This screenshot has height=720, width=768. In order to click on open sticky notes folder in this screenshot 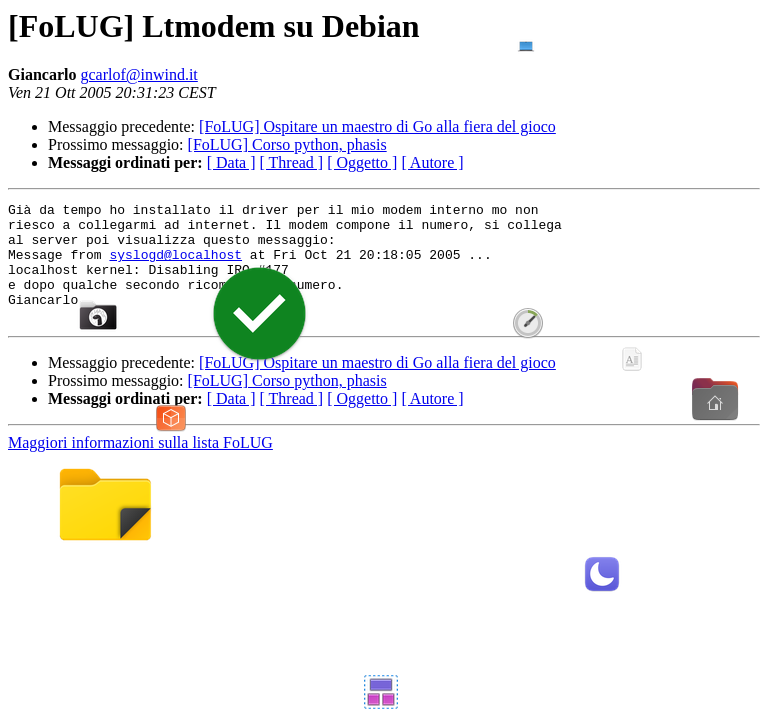, I will do `click(105, 507)`.